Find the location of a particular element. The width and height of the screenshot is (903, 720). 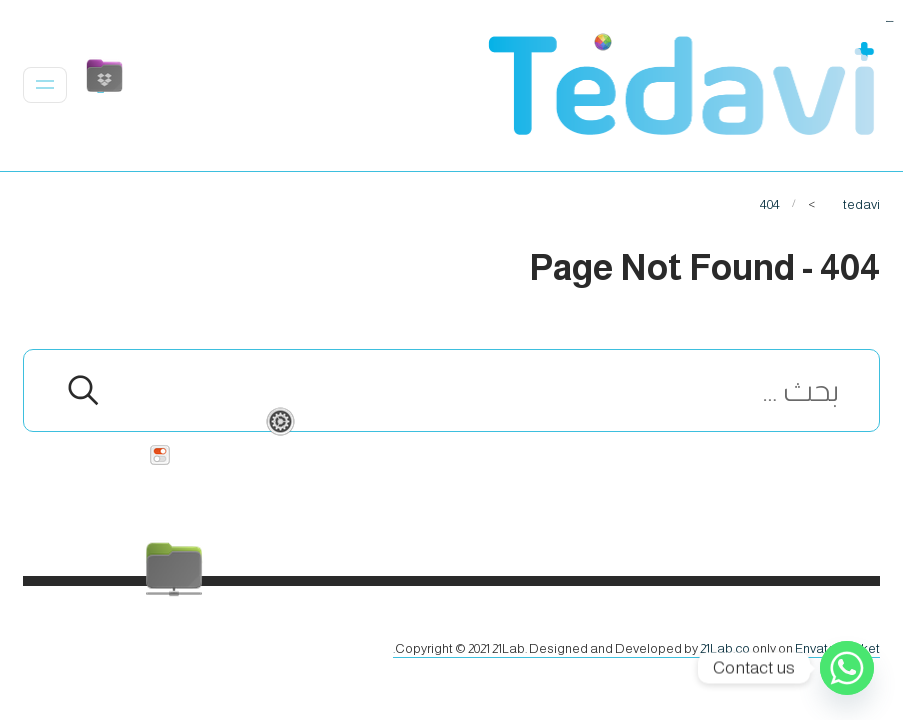

open dropbox synced folder is located at coordinates (104, 75).